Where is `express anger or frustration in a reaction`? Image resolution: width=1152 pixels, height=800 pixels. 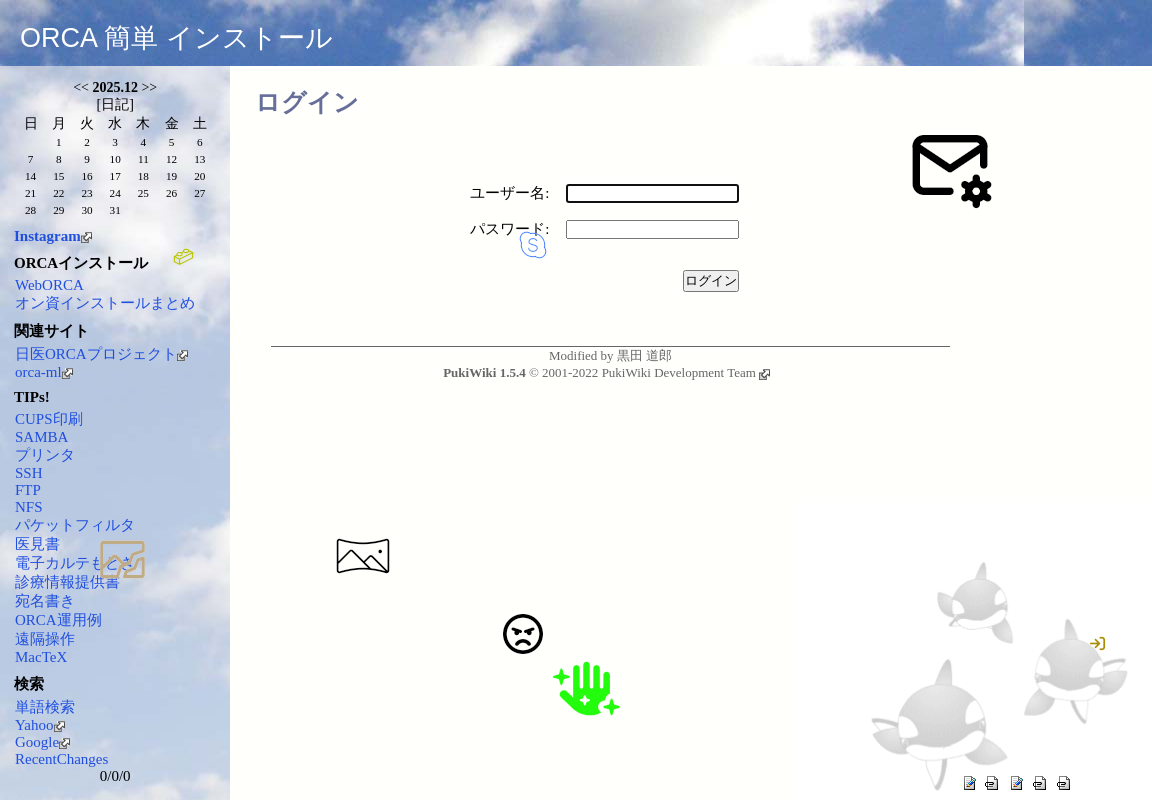
express anger or frustration in a reaction is located at coordinates (523, 634).